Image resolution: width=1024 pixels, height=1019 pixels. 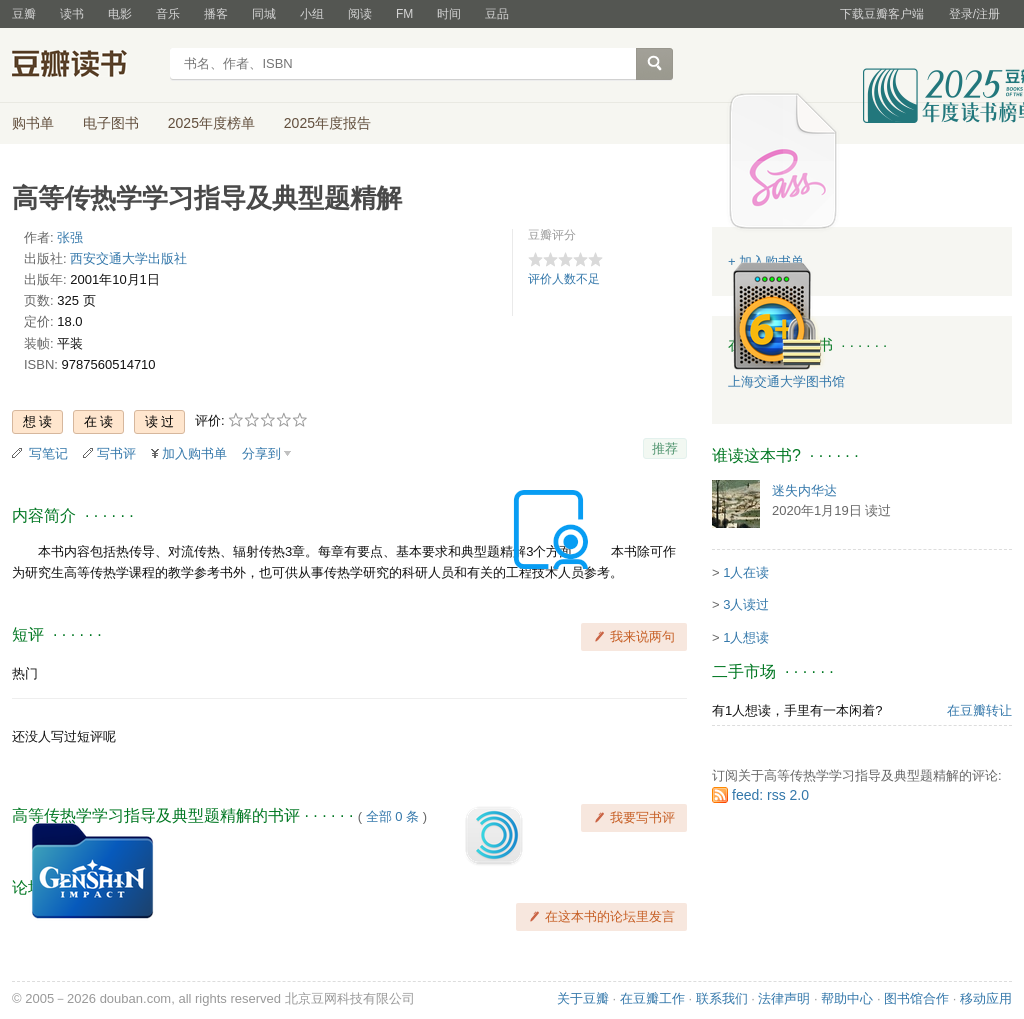 I want to click on open genshin impact game files folder, so click(x=92, y=874).